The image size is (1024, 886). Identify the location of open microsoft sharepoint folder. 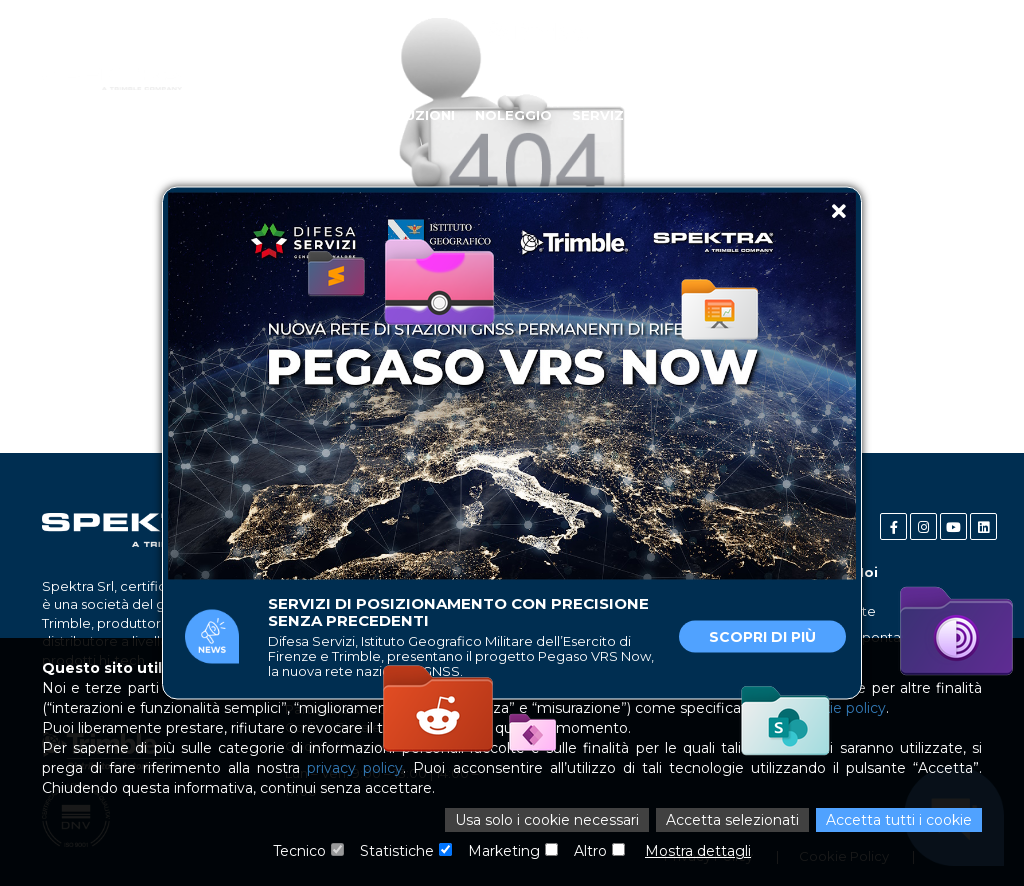
(785, 723).